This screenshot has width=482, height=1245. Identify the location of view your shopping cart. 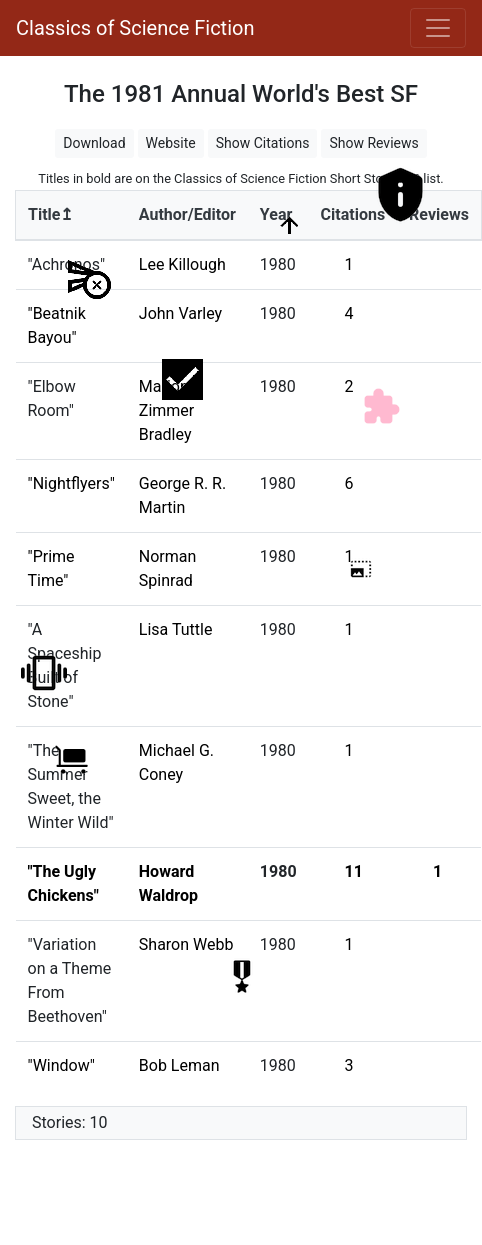
(71, 758).